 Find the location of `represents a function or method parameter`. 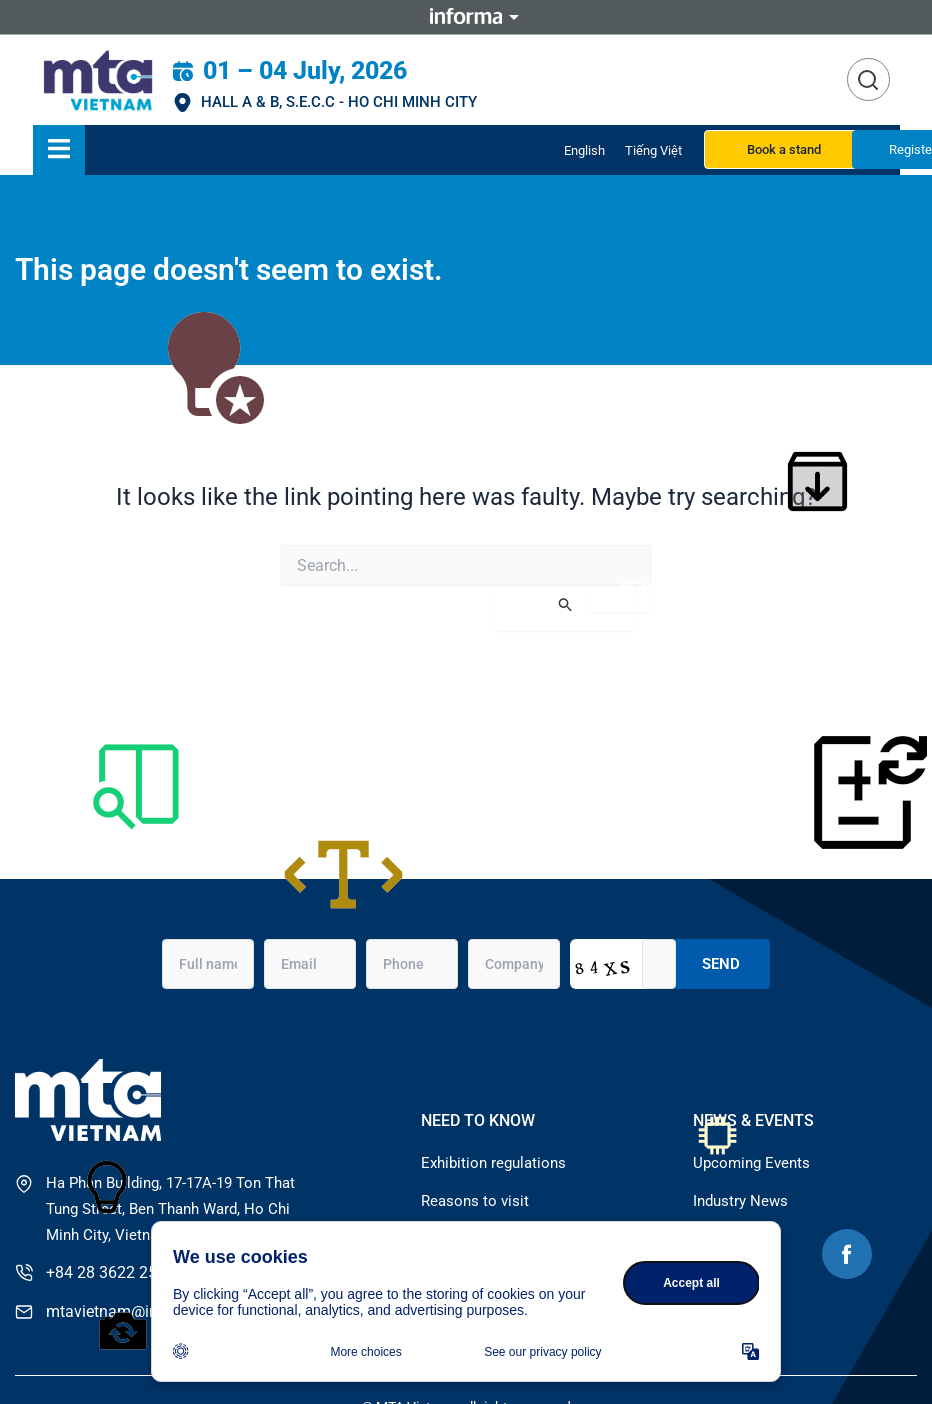

represents a function or method parameter is located at coordinates (343, 874).